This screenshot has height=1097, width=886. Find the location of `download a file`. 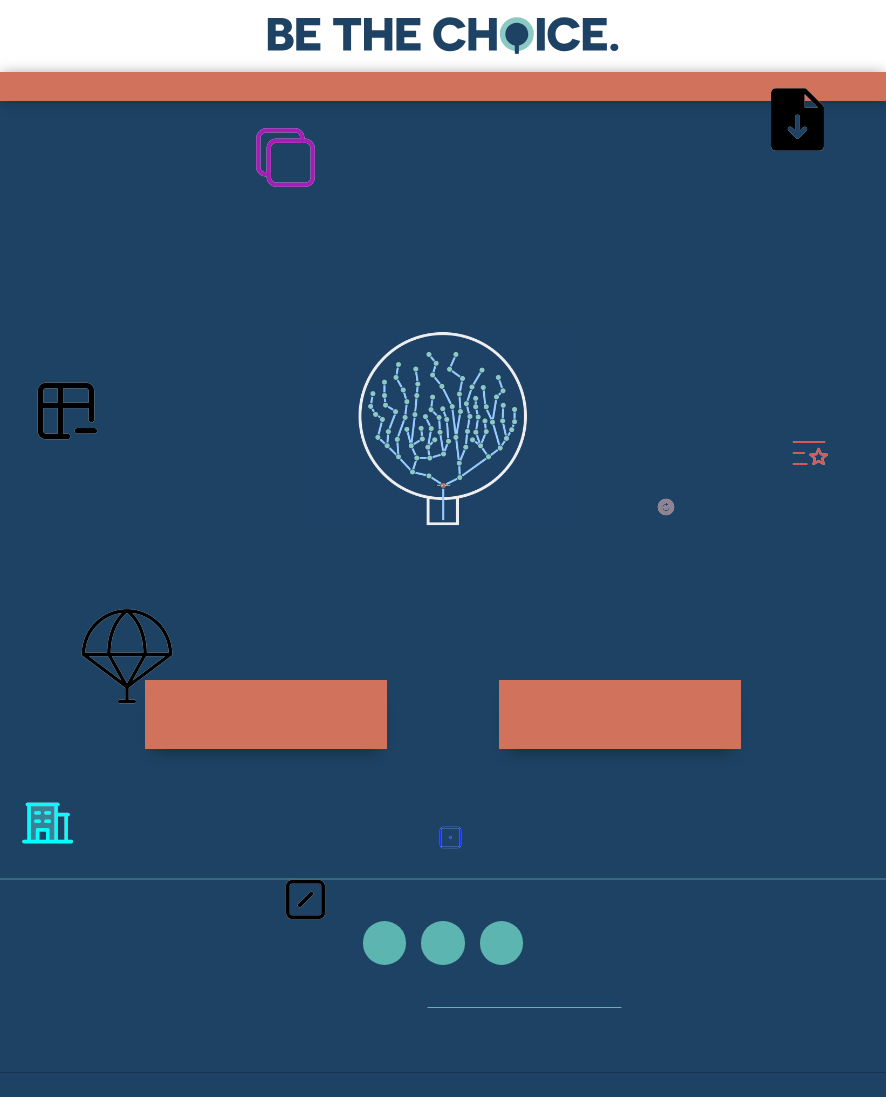

download a file is located at coordinates (797, 119).